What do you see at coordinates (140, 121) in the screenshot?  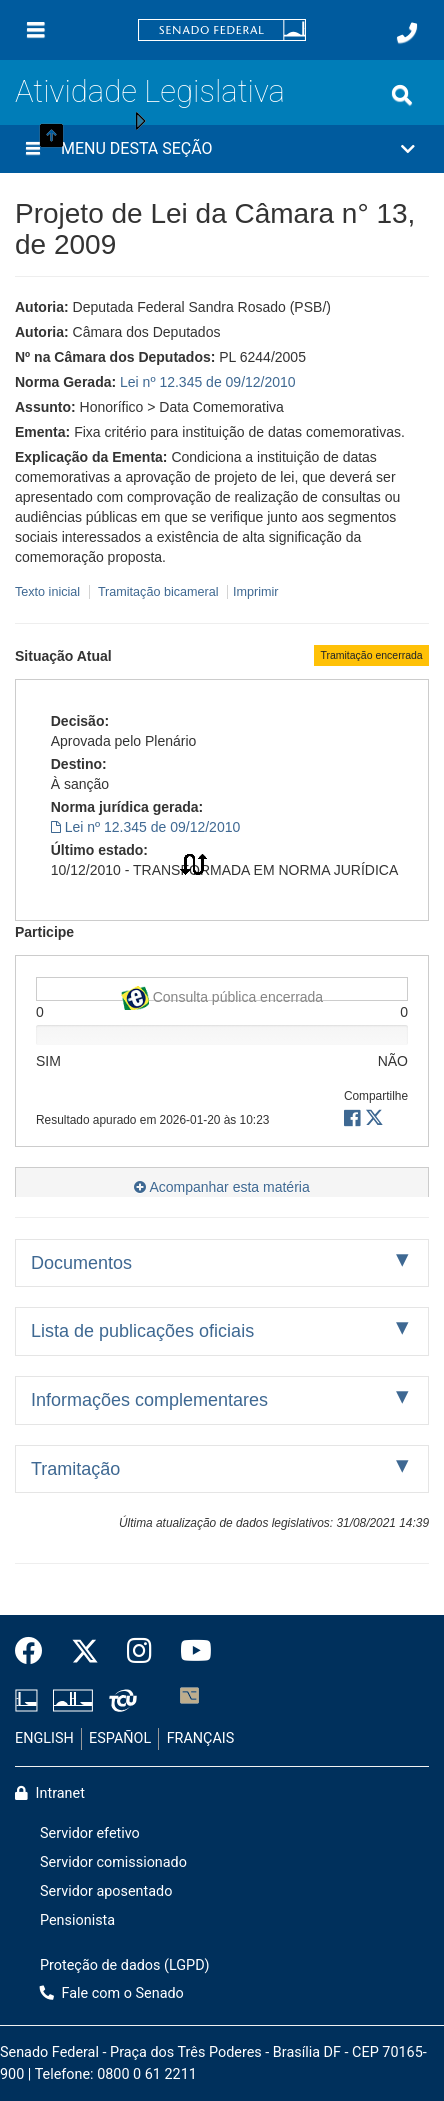 I see `navigate to the next item or screen` at bounding box center [140, 121].